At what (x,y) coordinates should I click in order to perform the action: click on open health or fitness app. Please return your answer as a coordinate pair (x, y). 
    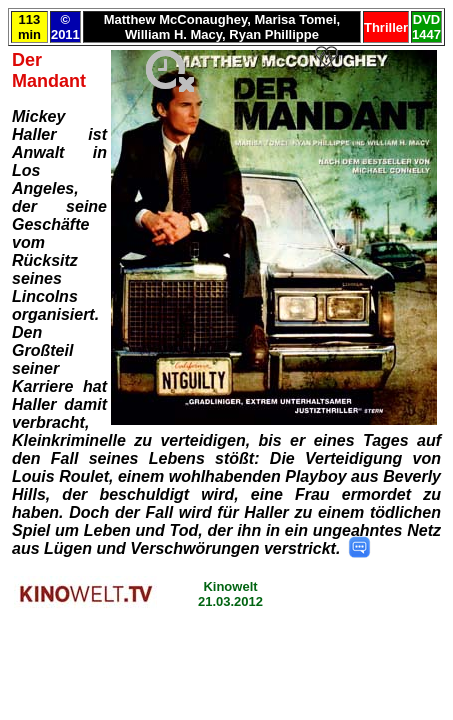
    Looking at the image, I should click on (326, 56).